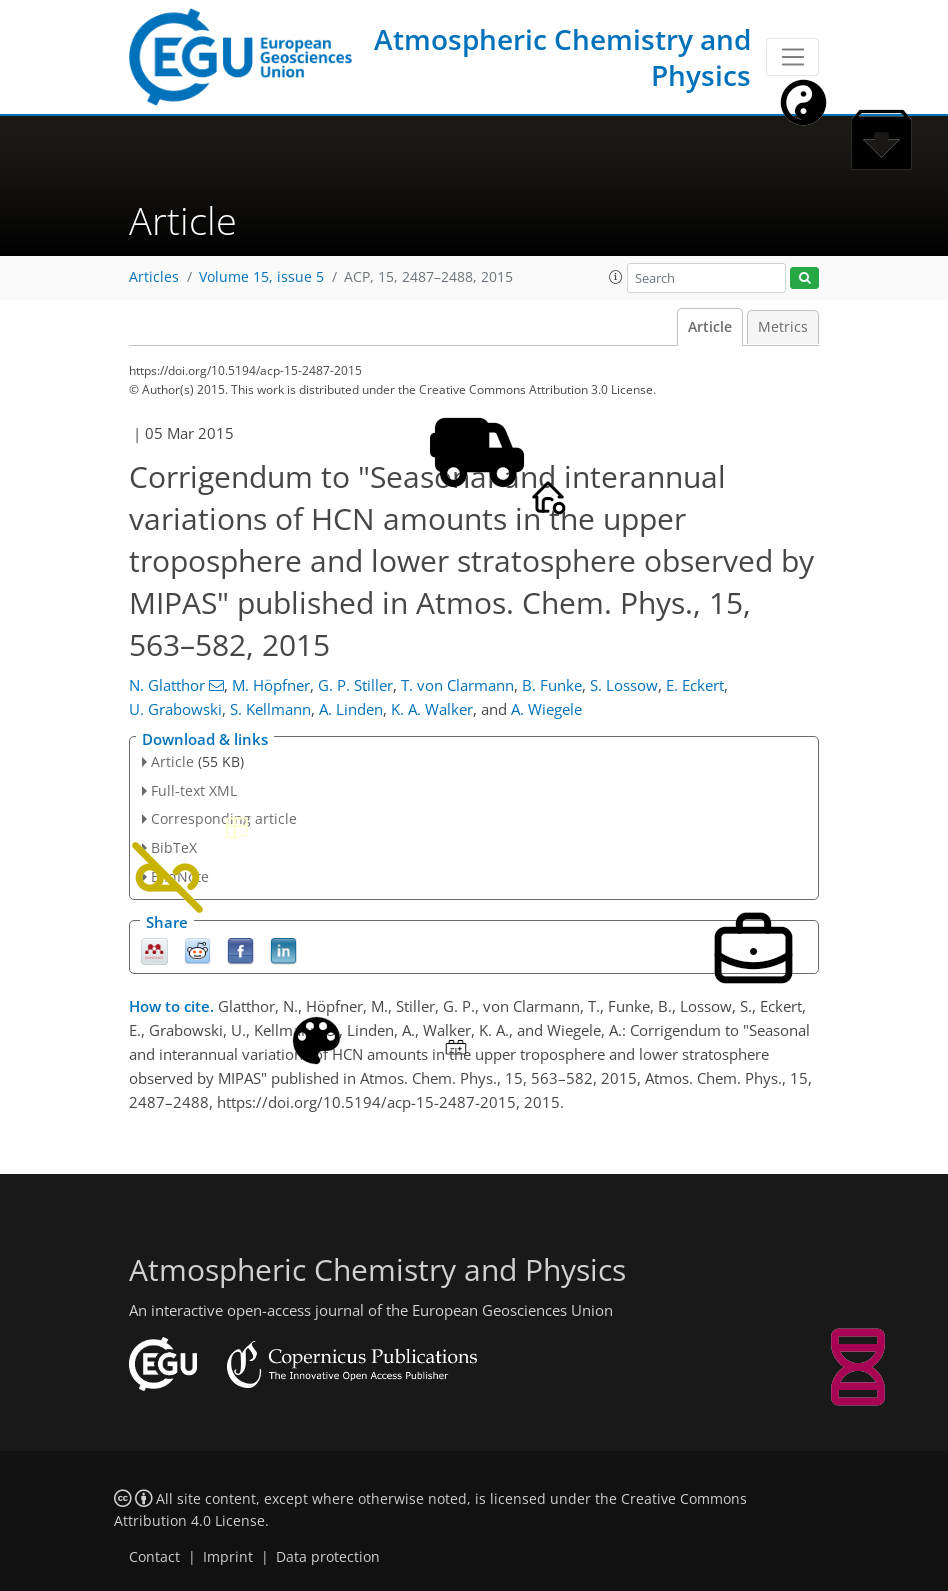 The width and height of the screenshot is (948, 1591). What do you see at coordinates (753, 951) in the screenshot?
I see `access business or work-related features` at bounding box center [753, 951].